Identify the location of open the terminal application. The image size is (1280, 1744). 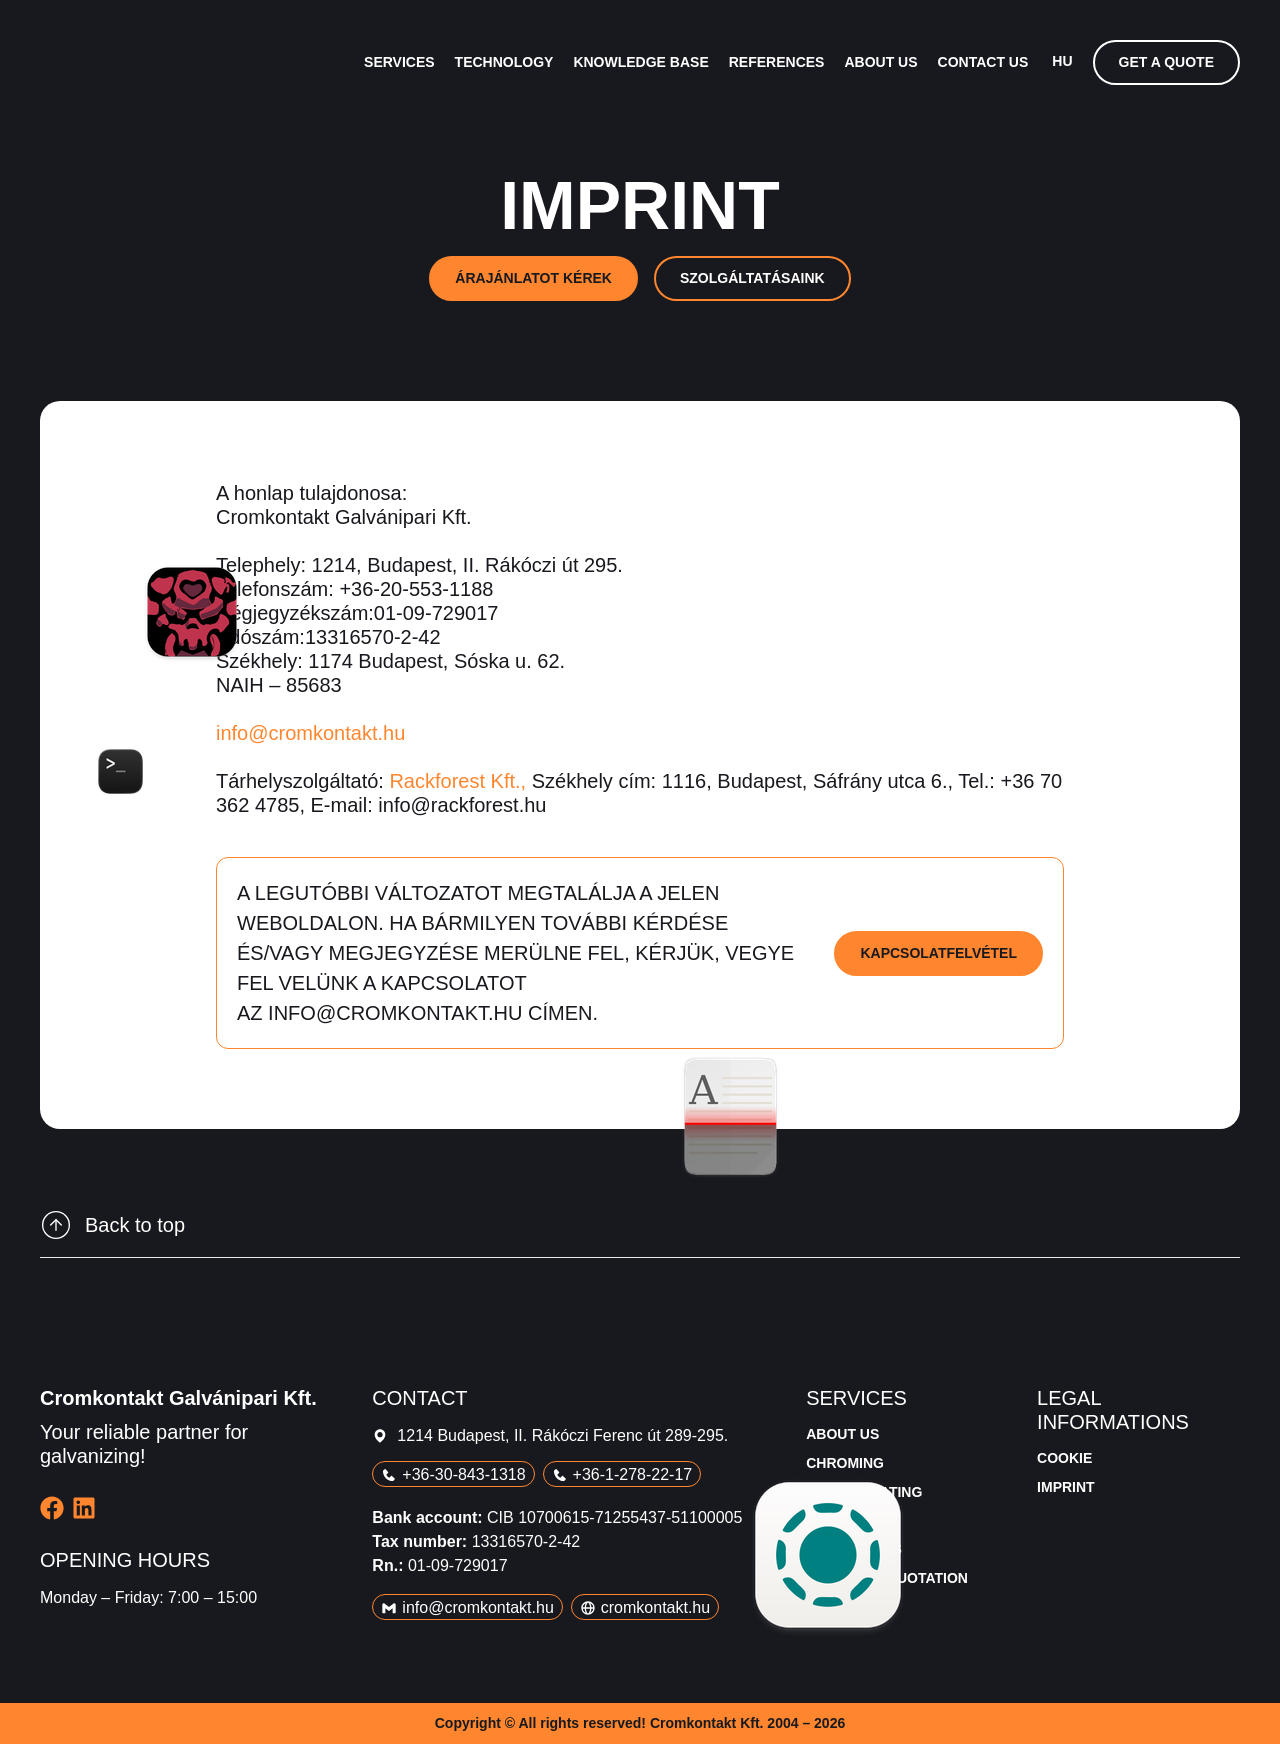
(120, 771).